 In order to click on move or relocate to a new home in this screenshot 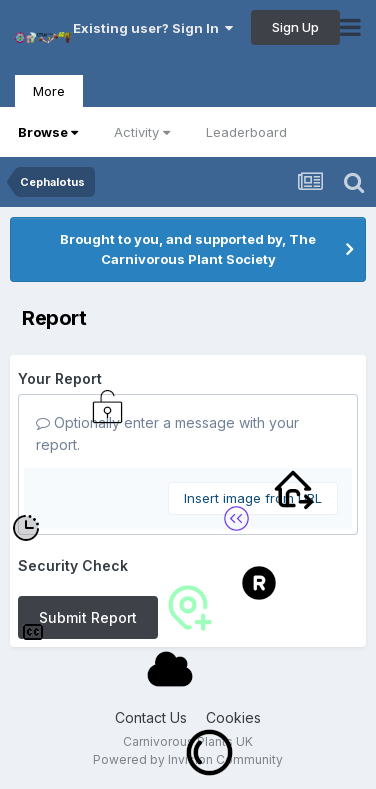, I will do `click(293, 489)`.